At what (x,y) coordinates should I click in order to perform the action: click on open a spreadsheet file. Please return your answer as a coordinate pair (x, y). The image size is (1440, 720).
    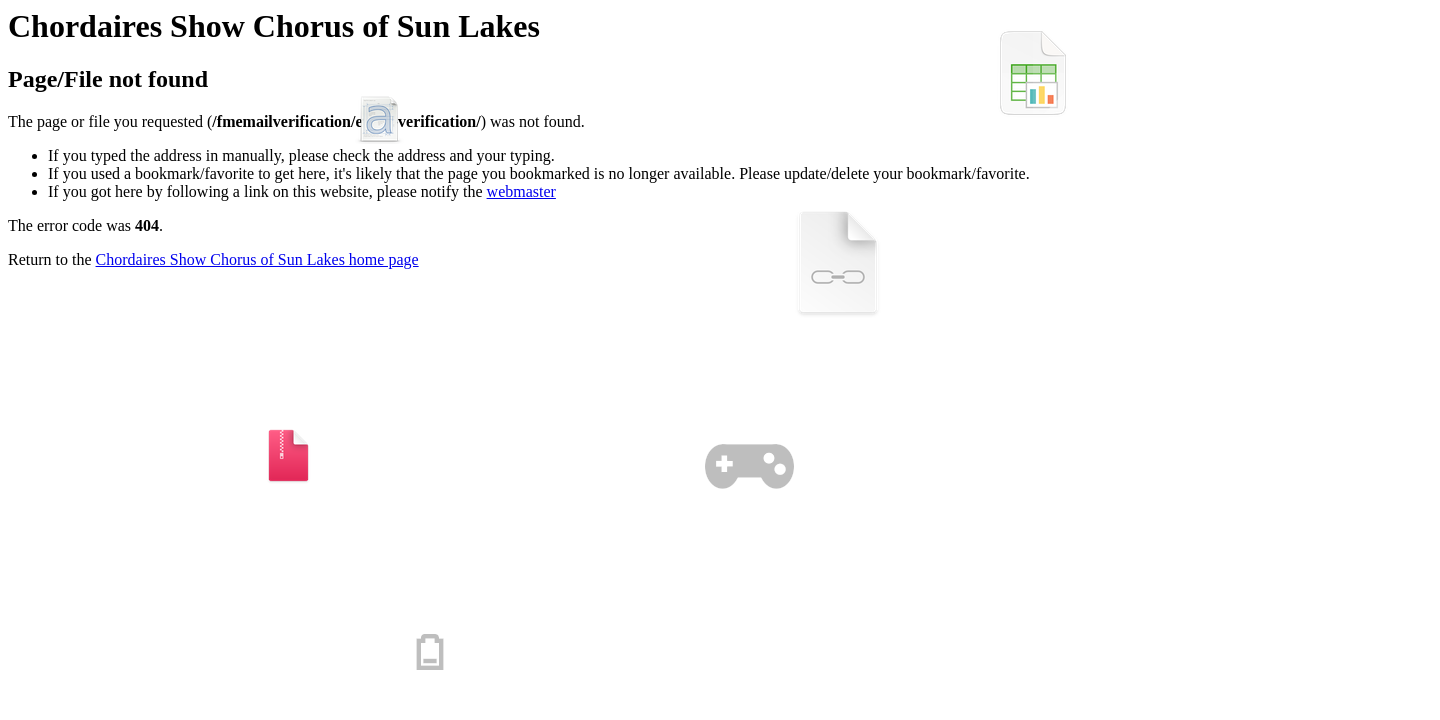
    Looking at the image, I should click on (1033, 73).